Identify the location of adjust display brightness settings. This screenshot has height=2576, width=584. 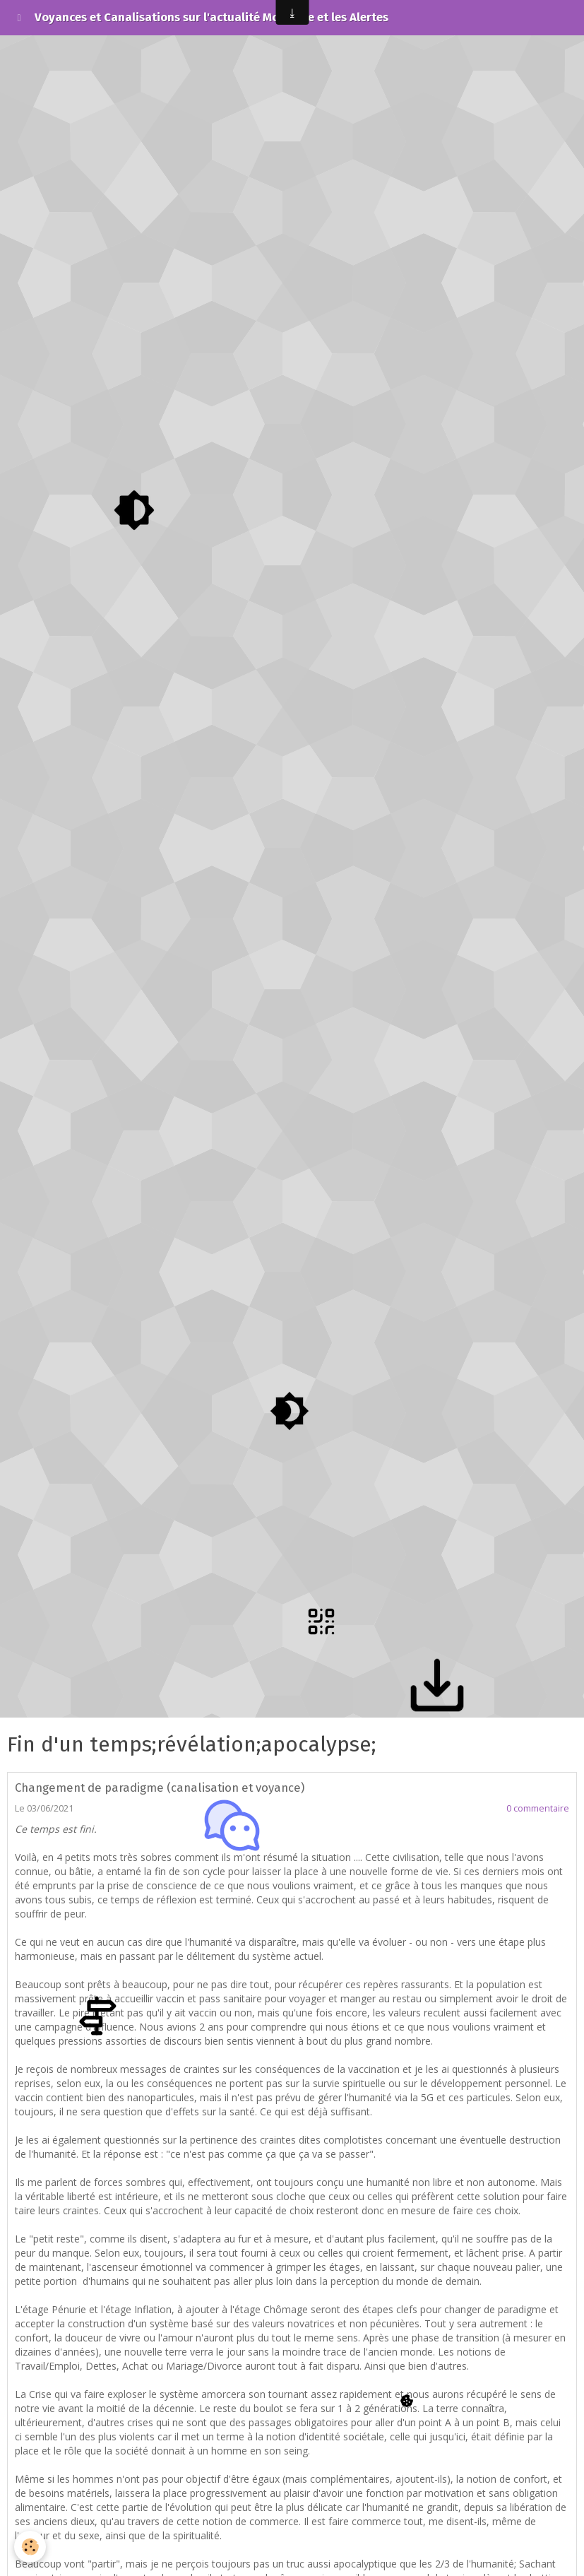
(134, 510).